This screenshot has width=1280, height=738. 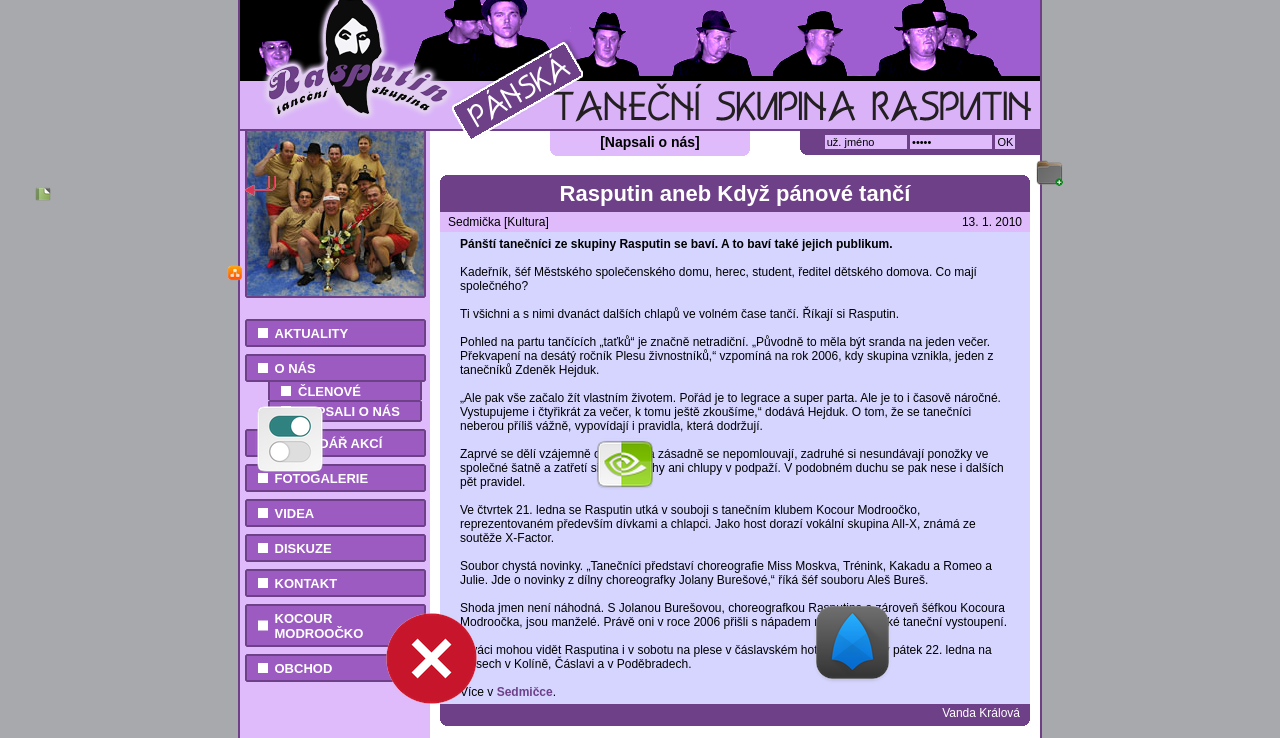 What do you see at coordinates (625, 464) in the screenshot?
I see `open nvidia graphics settings` at bounding box center [625, 464].